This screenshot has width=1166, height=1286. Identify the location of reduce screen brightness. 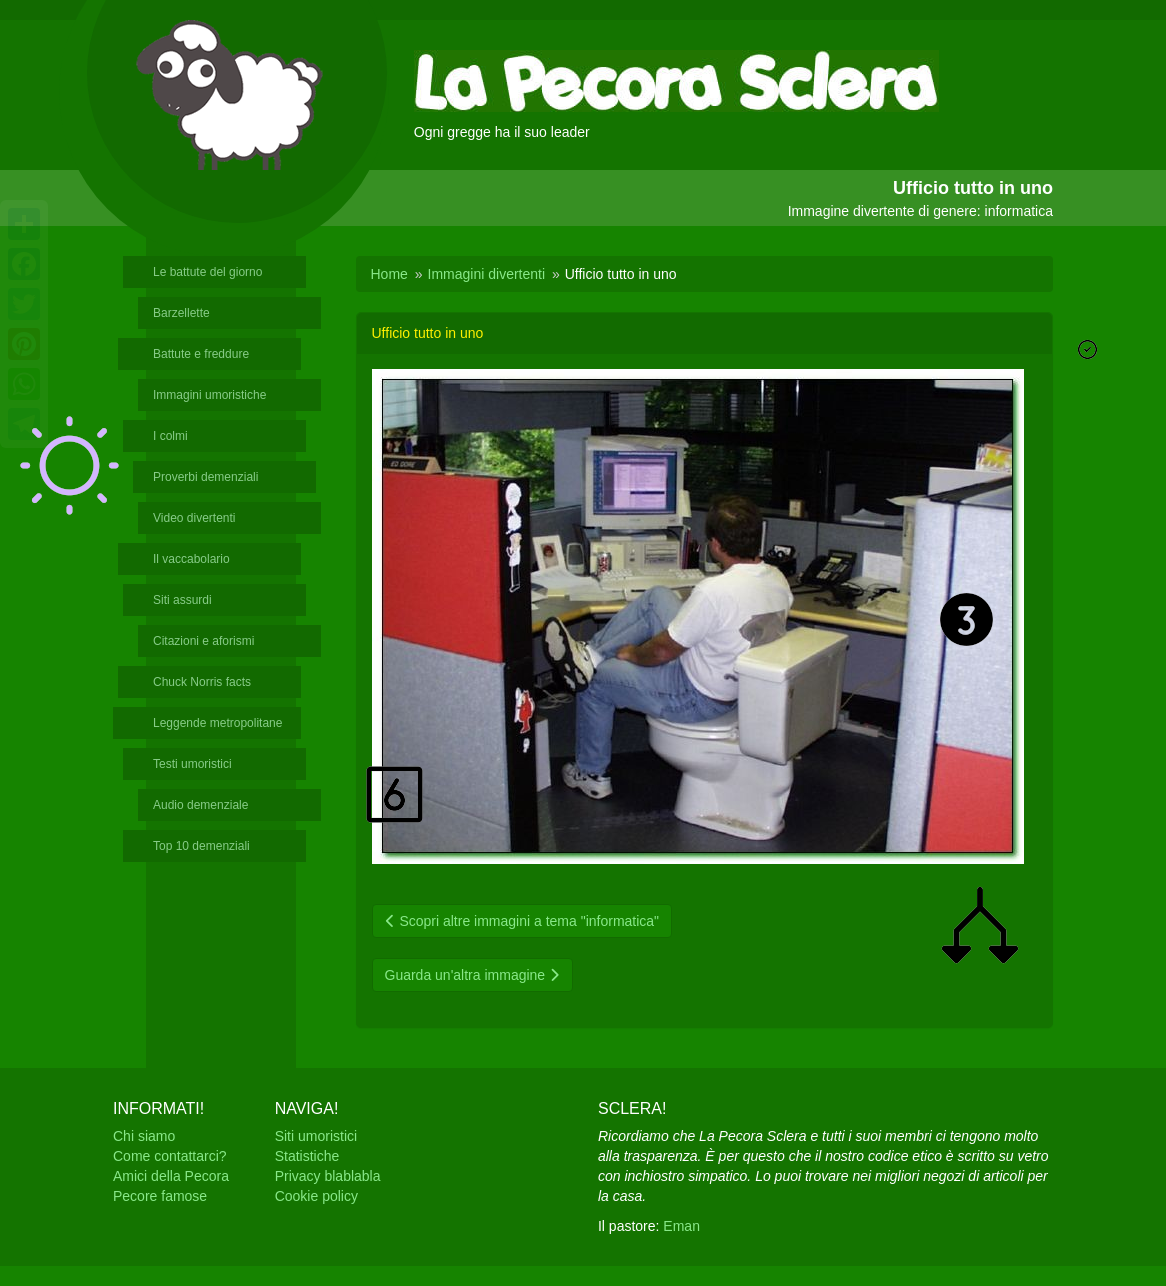
(69, 465).